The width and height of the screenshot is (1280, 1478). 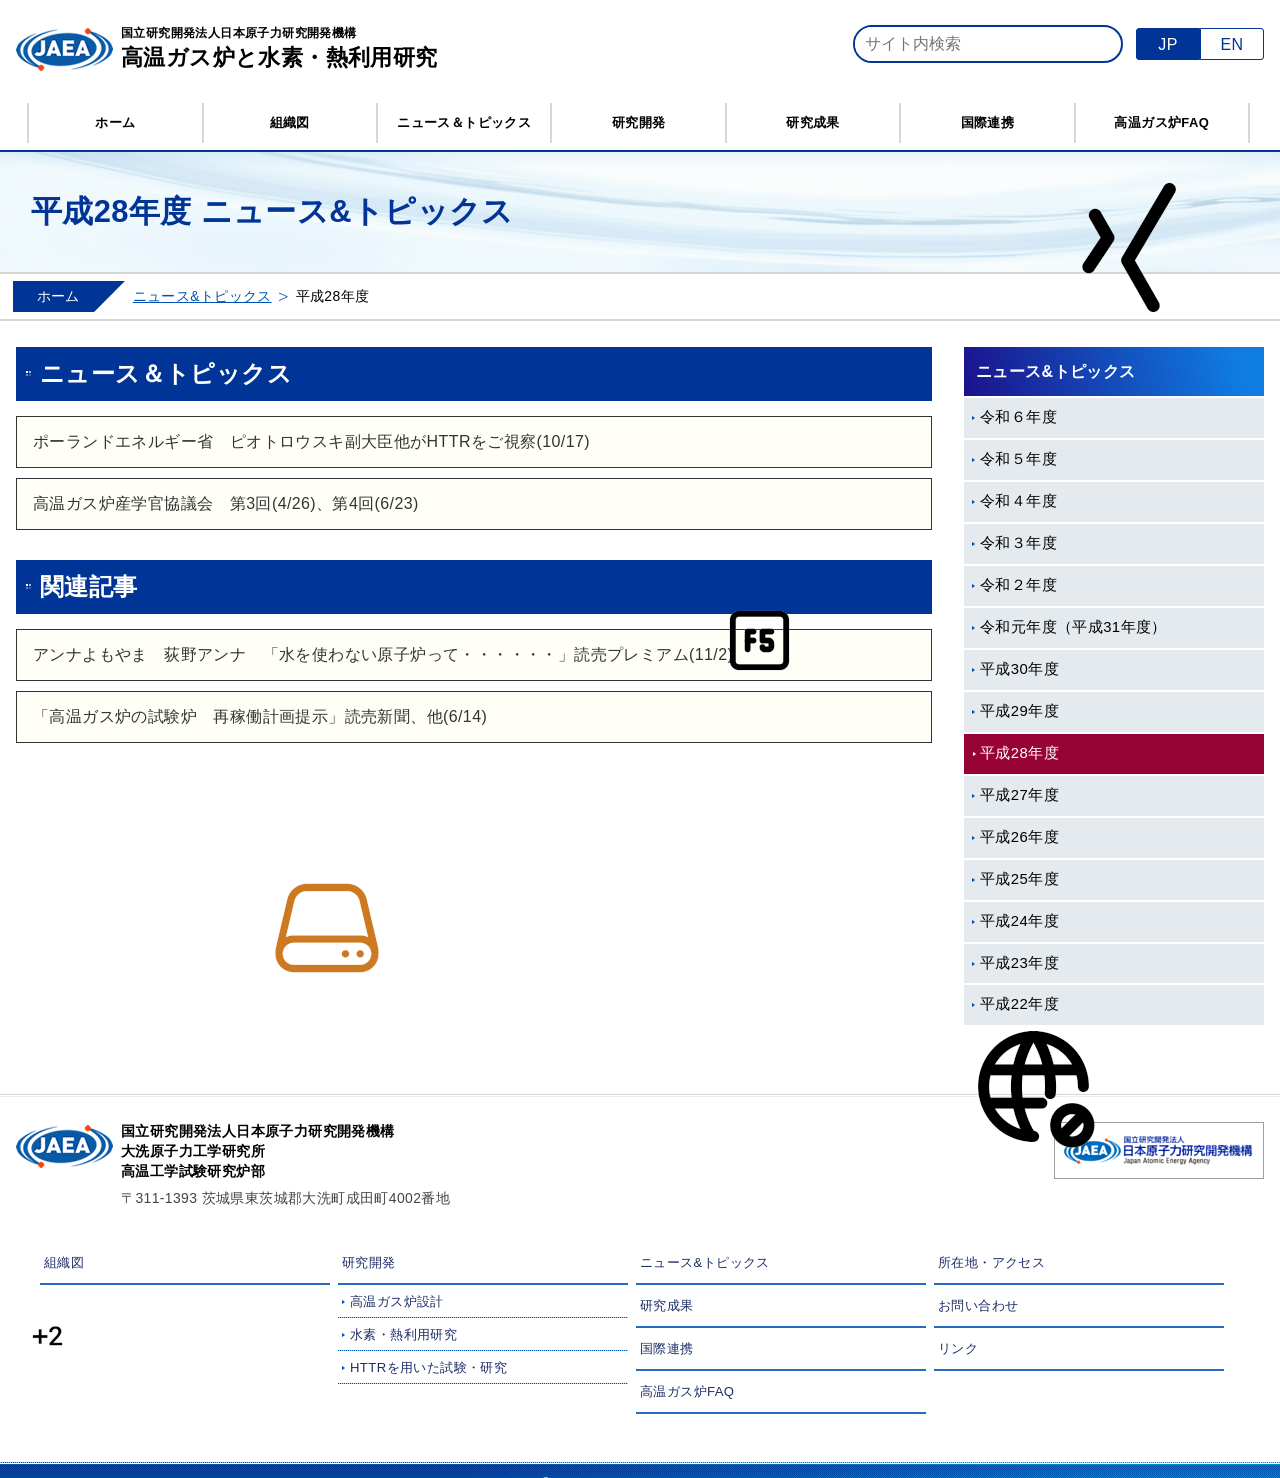 What do you see at coordinates (327, 928) in the screenshot?
I see `access server settings or management` at bounding box center [327, 928].